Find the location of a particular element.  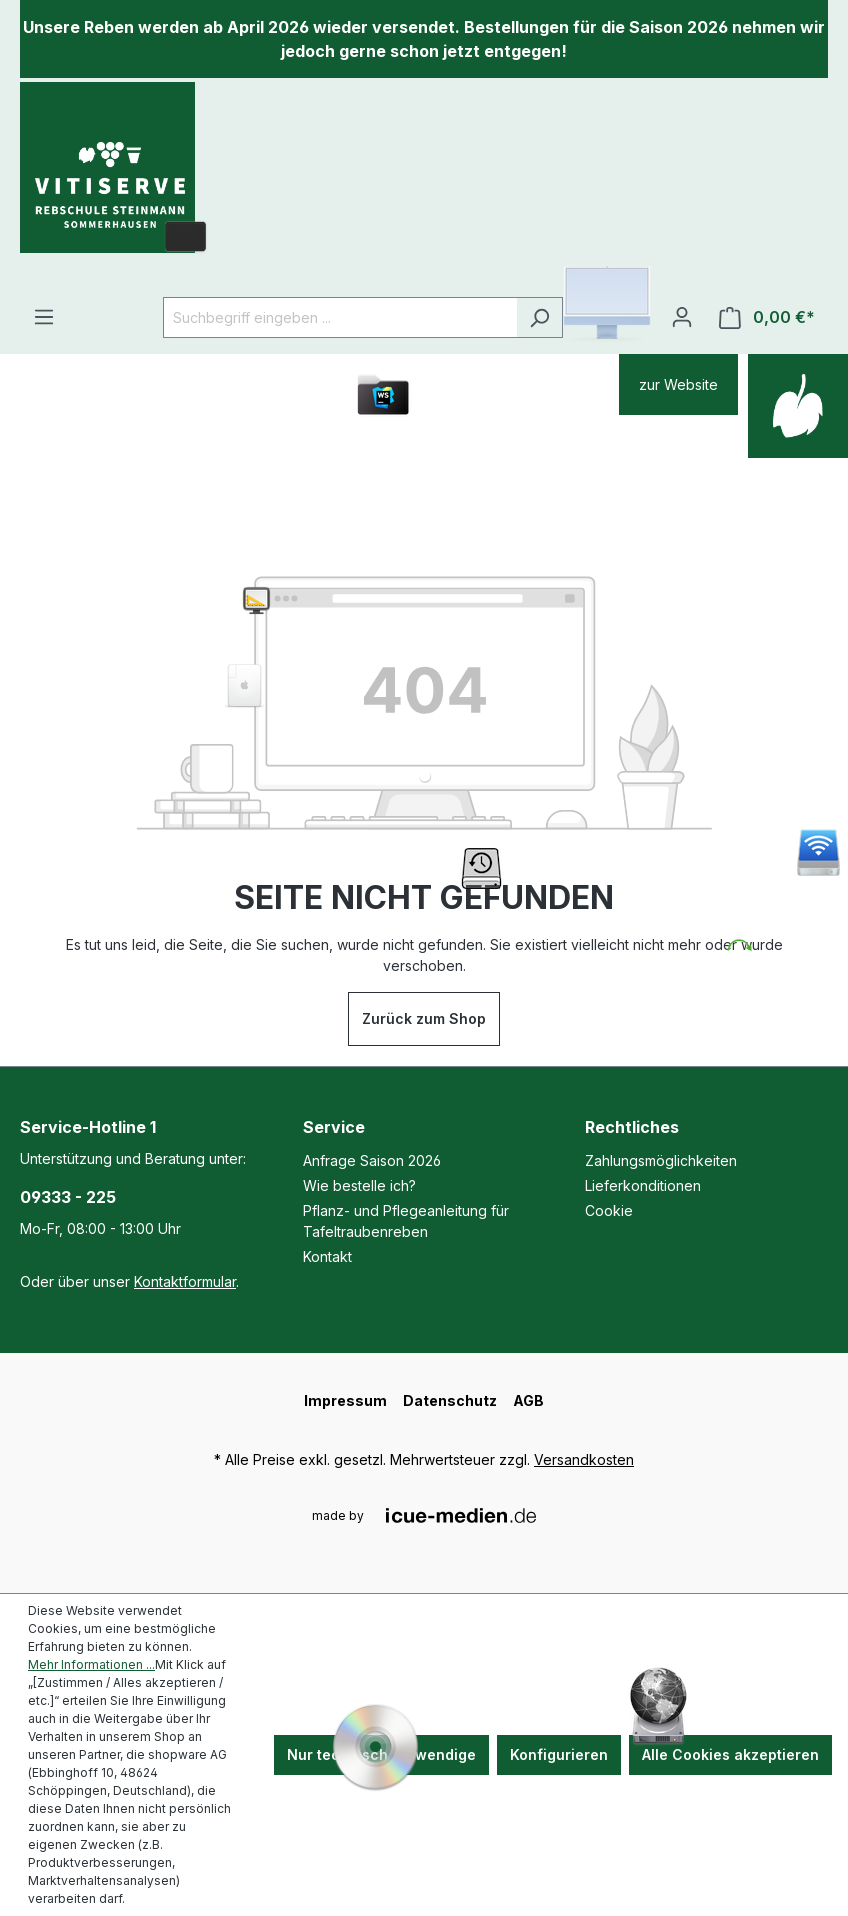

access network boot volume is located at coordinates (656, 1707).